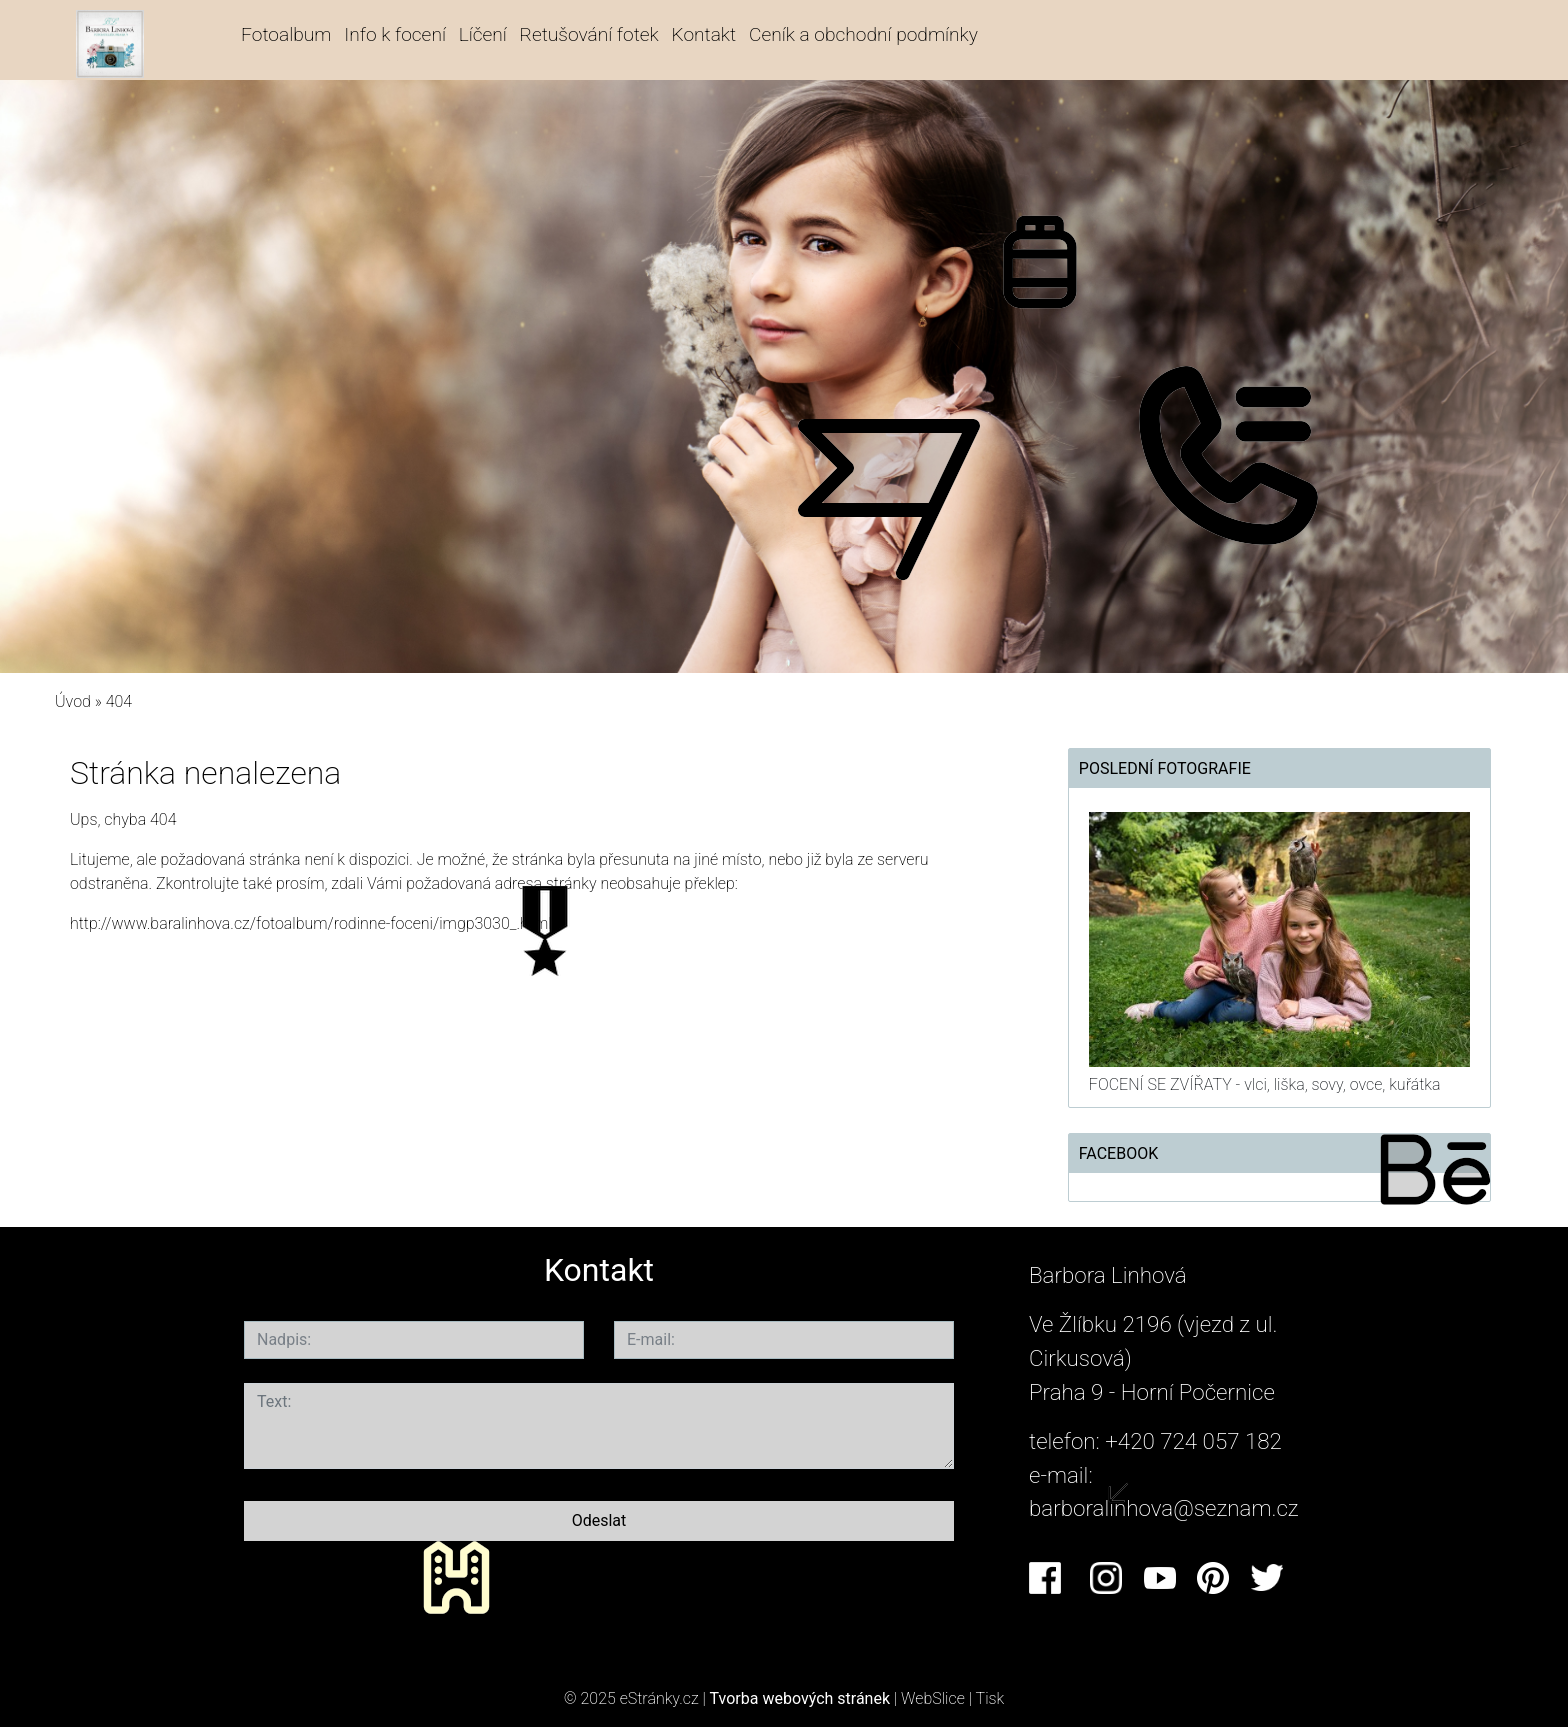  Describe the element at coordinates (882, 489) in the screenshot. I see `flag or bookmark an item` at that location.